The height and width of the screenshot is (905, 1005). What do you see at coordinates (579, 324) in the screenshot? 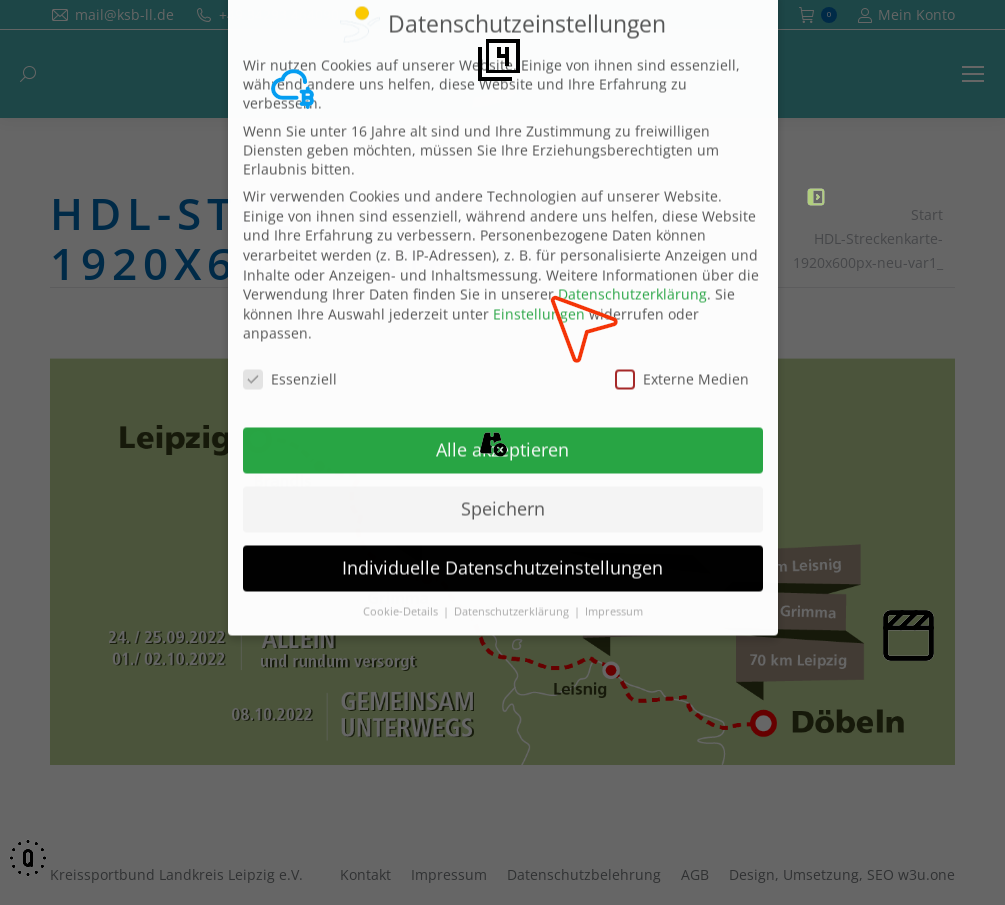
I see `tap to navigate to a destination` at bounding box center [579, 324].